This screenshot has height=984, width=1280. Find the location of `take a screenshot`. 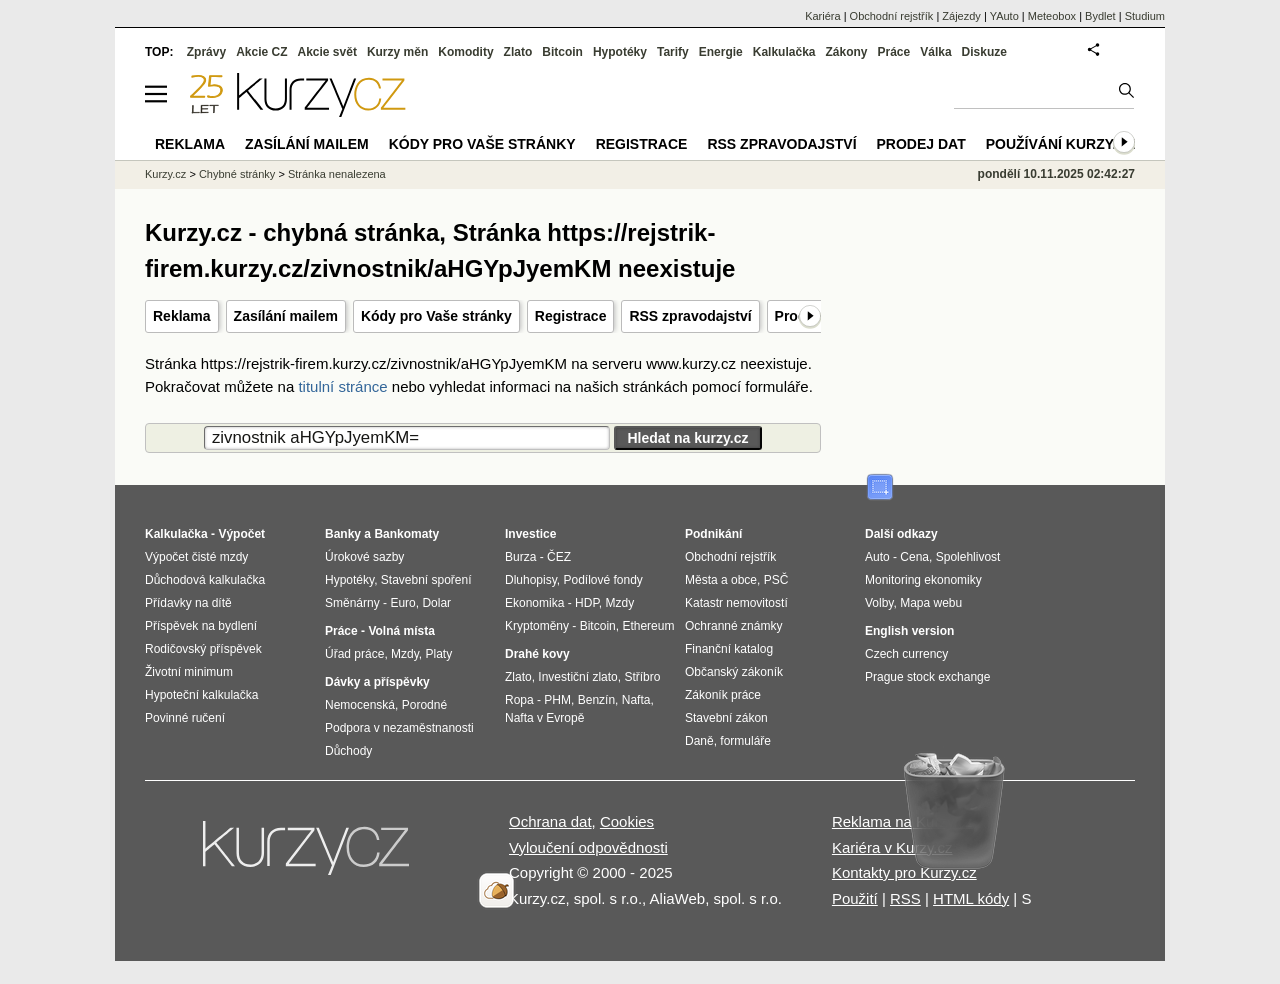

take a screenshot is located at coordinates (880, 487).